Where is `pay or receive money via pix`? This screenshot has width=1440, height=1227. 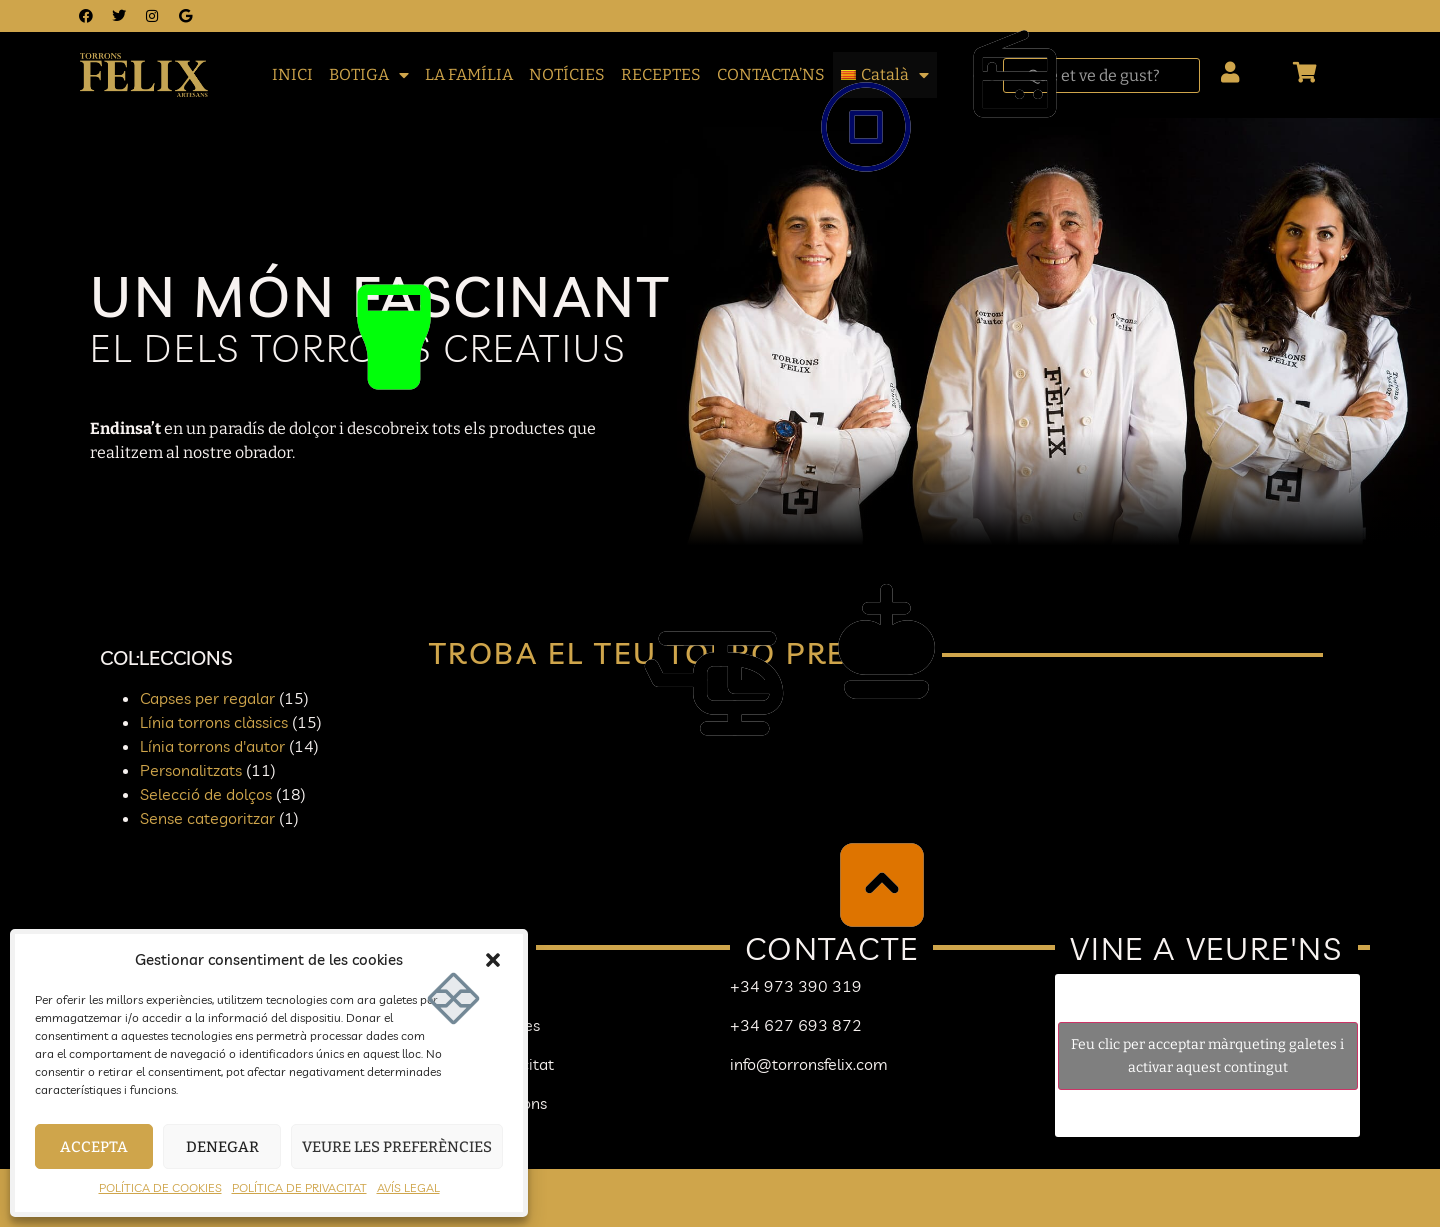
pay or receive money via pix is located at coordinates (453, 998).